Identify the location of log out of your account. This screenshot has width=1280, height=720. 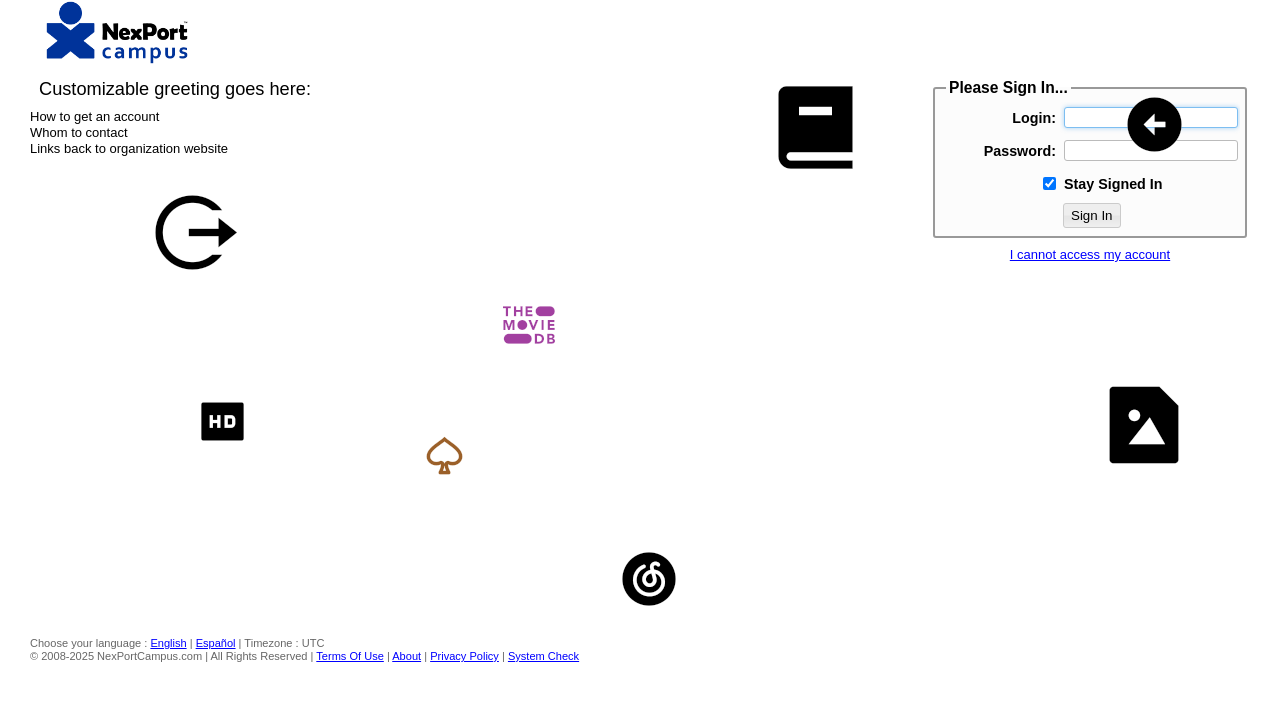
(192, 232).